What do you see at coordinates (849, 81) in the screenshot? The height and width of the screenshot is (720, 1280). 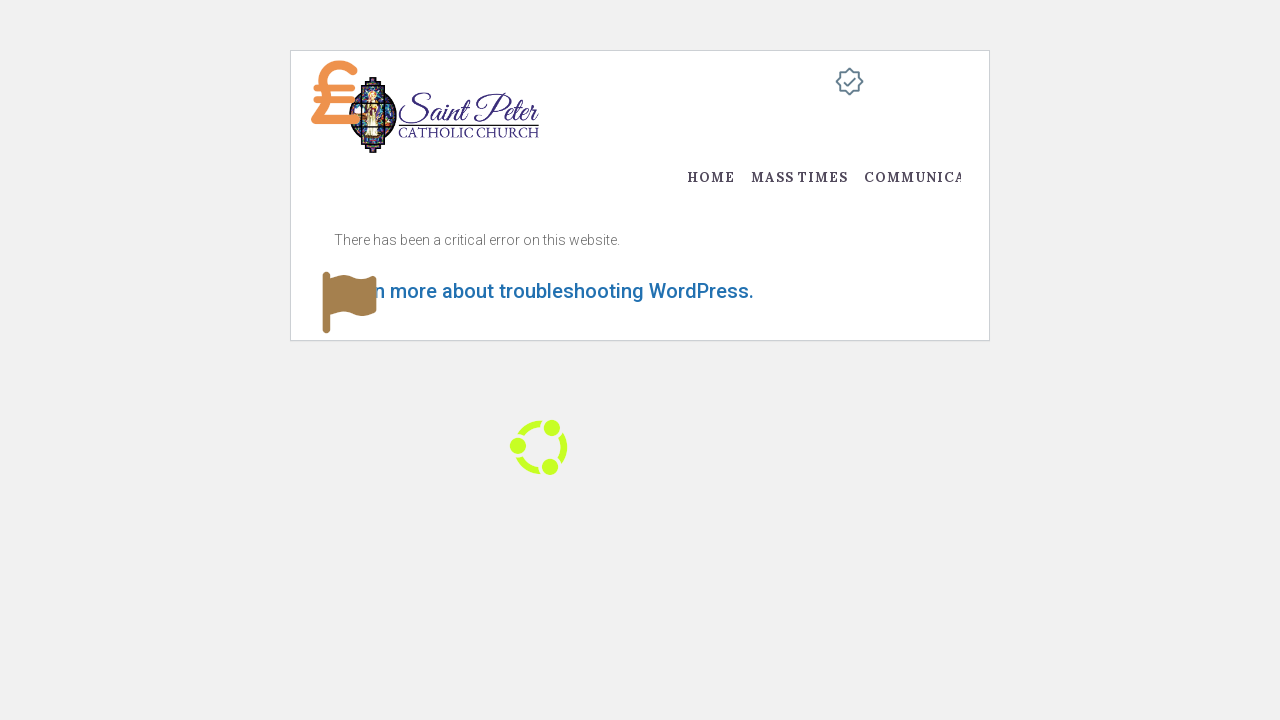 I see `indicates a verified or authenticated account` at bounding box center [849, 81].